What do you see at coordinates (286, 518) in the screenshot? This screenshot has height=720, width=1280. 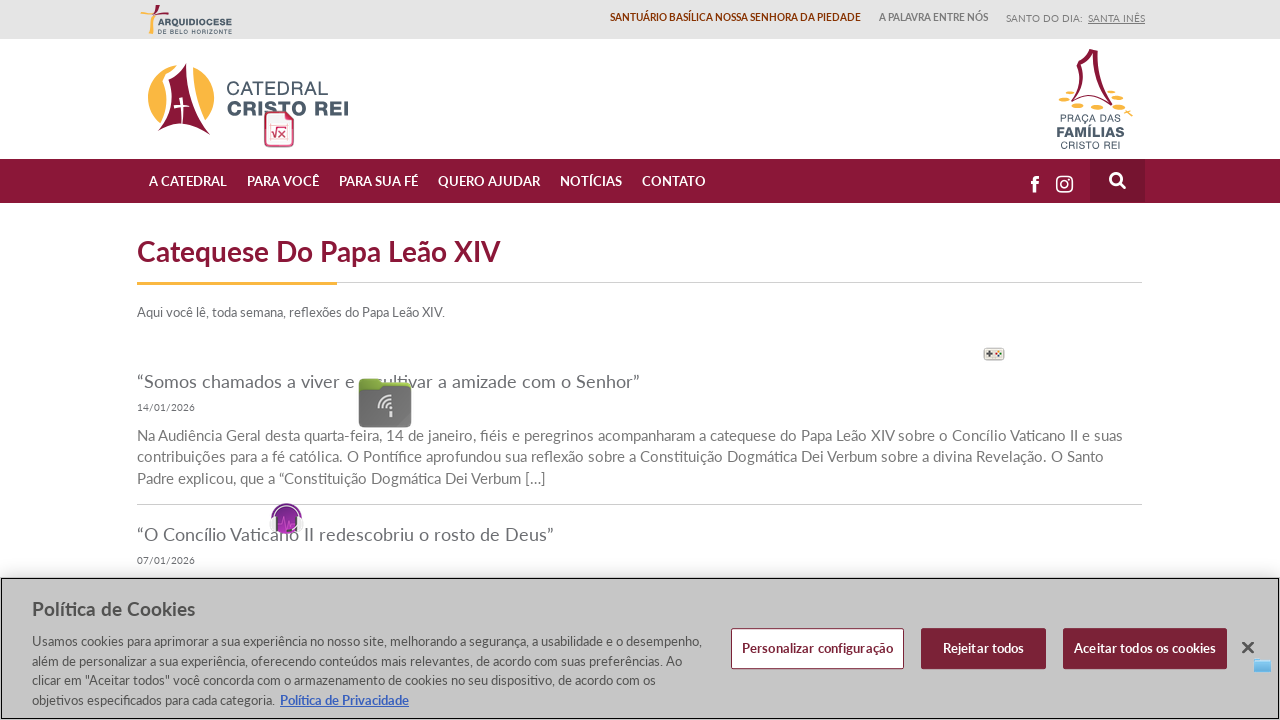 I see `audio headset device connected` at bounding box center [286, 518].